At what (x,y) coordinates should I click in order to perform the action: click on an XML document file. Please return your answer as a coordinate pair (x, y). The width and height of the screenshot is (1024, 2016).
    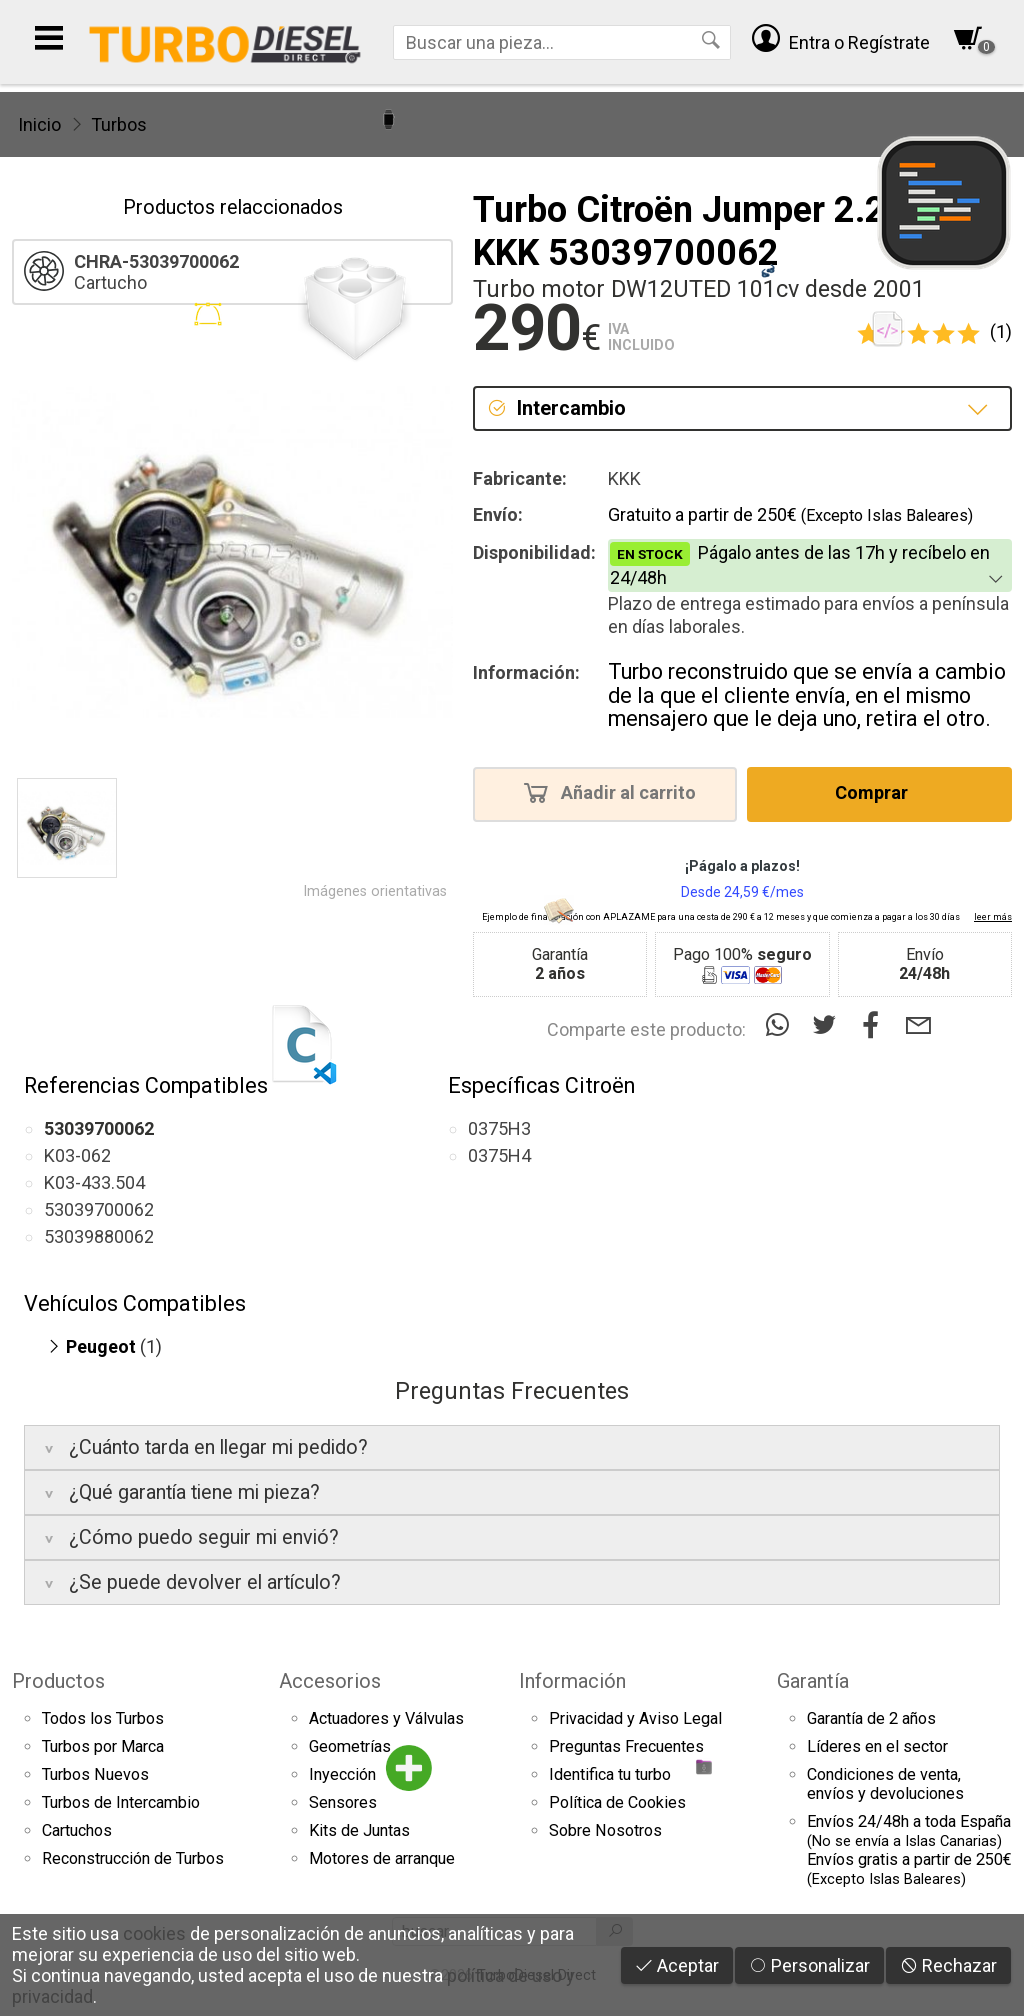
    Looking at the image, I should click on (887, 328).